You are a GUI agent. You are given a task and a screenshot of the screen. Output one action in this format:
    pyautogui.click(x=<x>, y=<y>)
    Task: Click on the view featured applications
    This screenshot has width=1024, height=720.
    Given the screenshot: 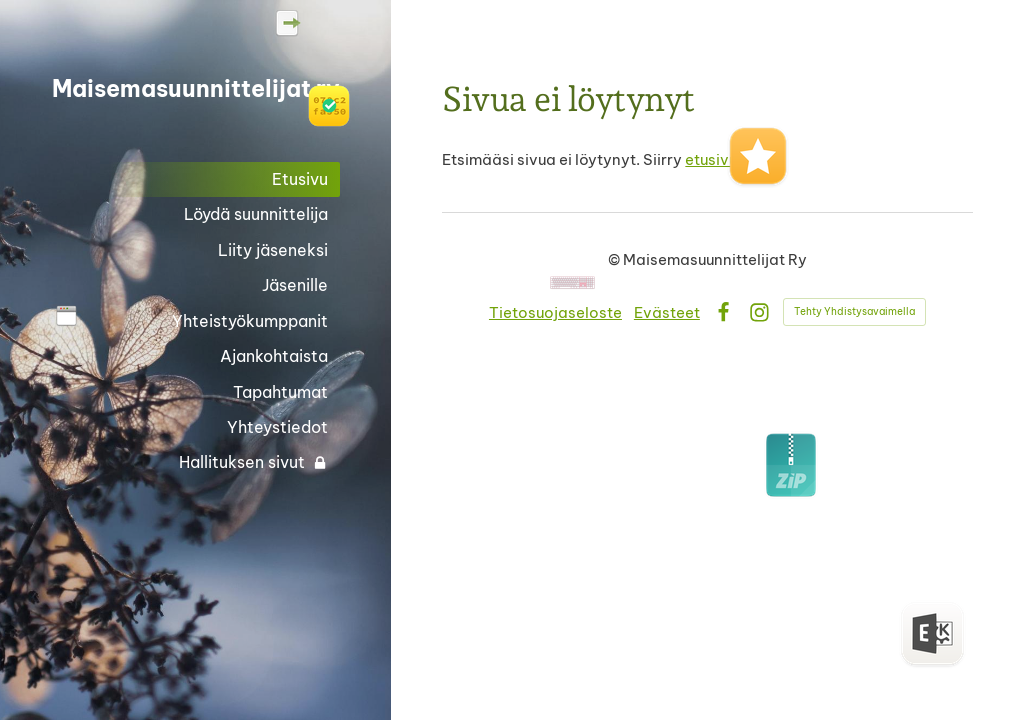 What is the action you would take?
    pyautogui.click(x=758, y=157)
    